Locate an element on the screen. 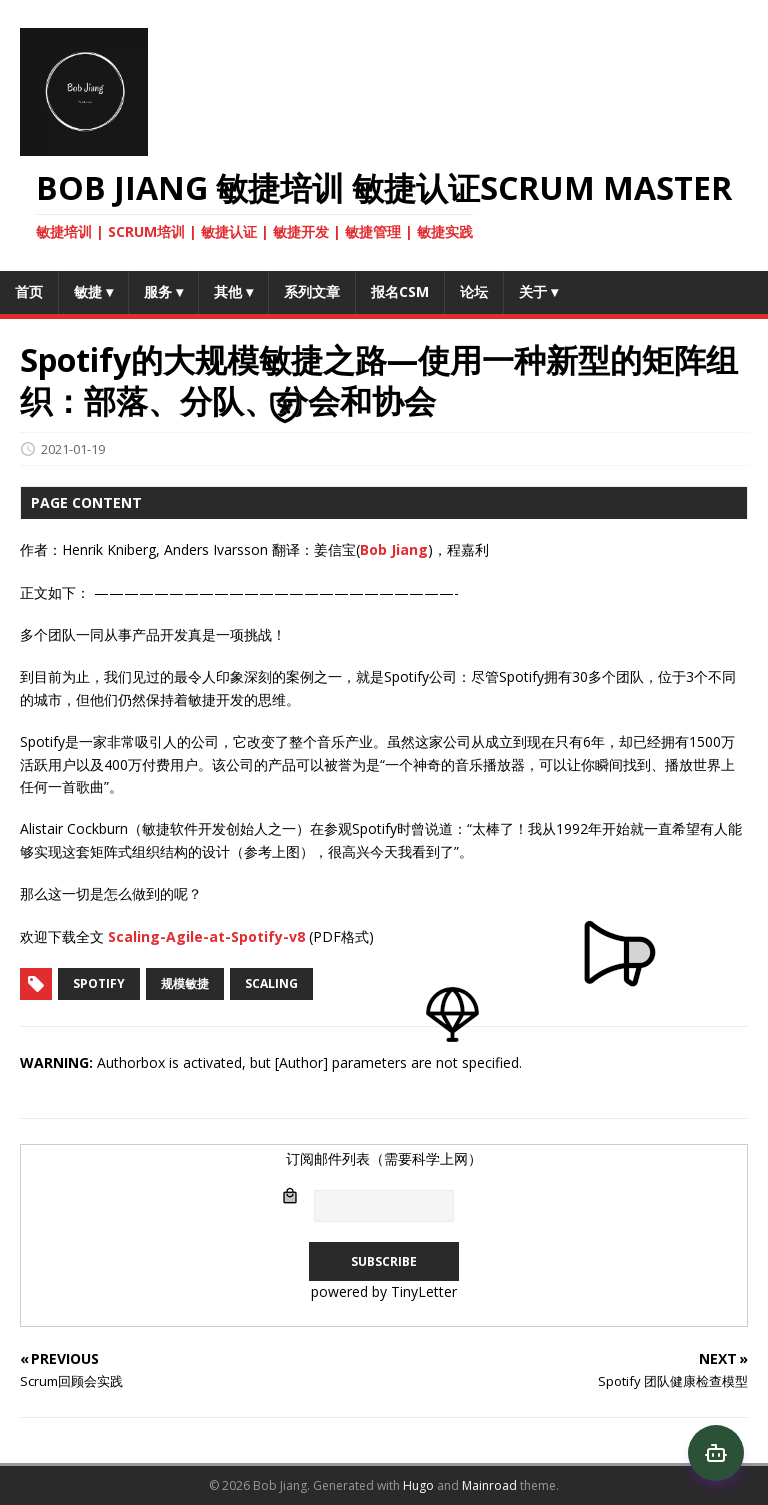 Image resolution: width=768 pixels, height=1505 pixels. access emergency or backup options is located at coordinates (452, 1015).